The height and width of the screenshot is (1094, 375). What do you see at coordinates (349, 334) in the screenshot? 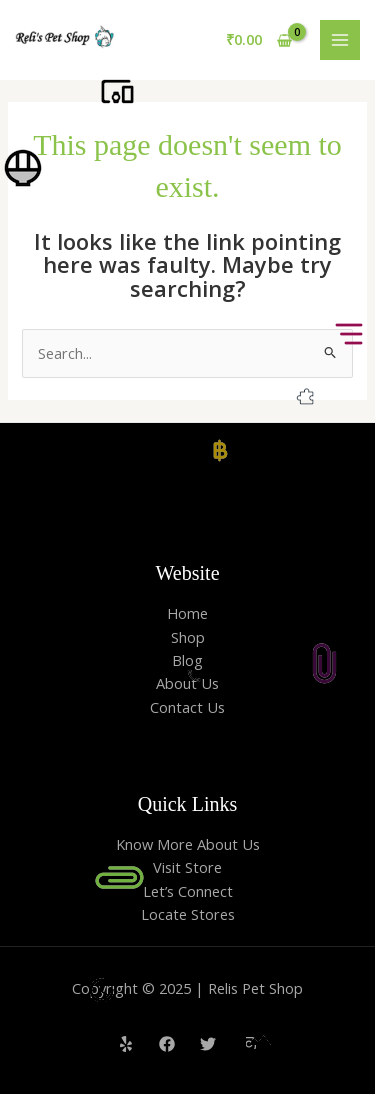
I see `open navigation menu` at bounding box center [349, 334].